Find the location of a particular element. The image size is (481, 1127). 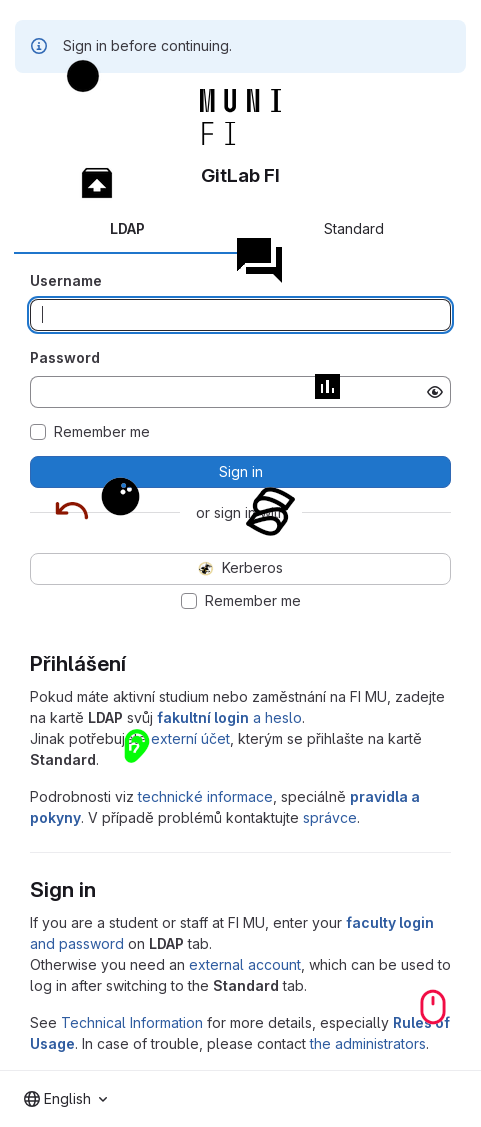

view analytics or performance reports is located at coordinates (327, 386).